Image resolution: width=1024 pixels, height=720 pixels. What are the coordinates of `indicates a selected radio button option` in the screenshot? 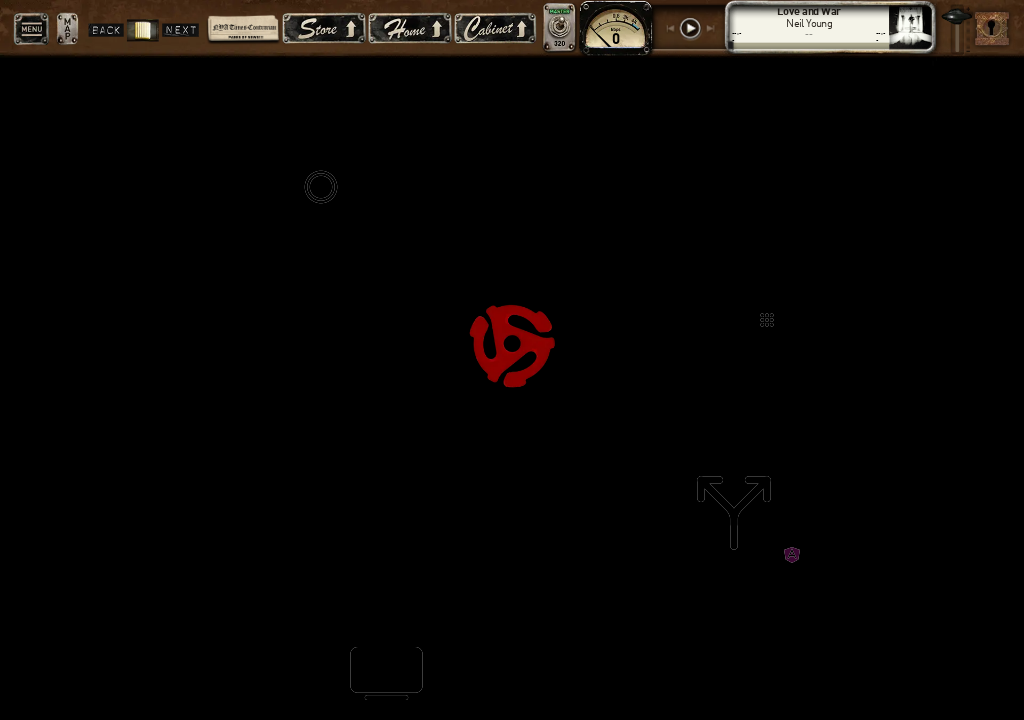 It's located at (321, 187).